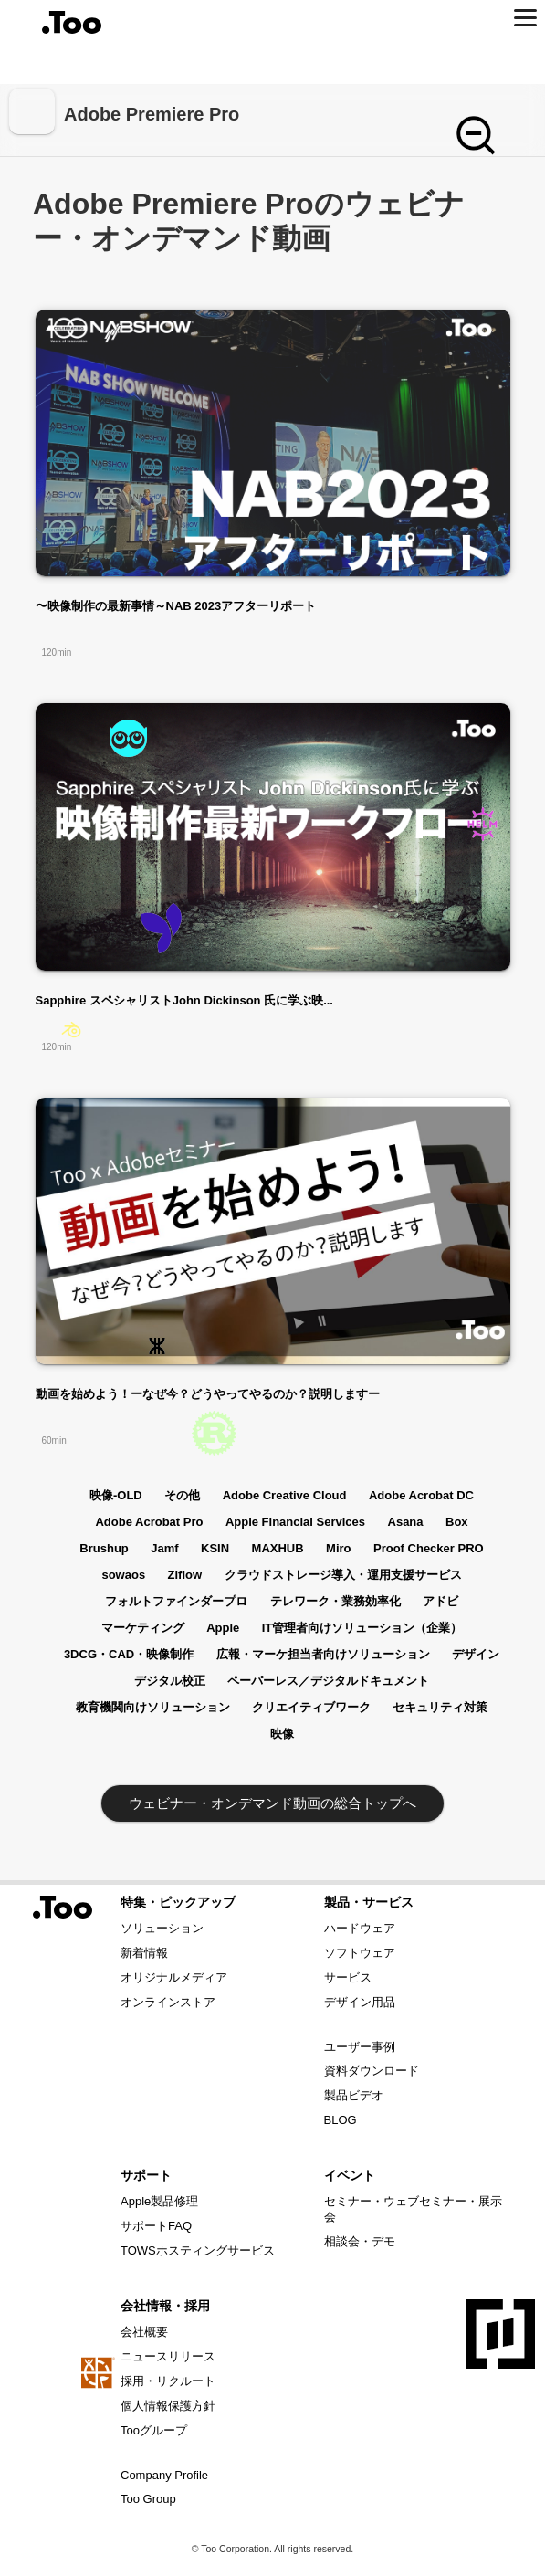 This screenshot has width=545, height=2576. Describe the element at coordinates (476, 135) in the screenshot. I see `zoom out to see more content` at that location.